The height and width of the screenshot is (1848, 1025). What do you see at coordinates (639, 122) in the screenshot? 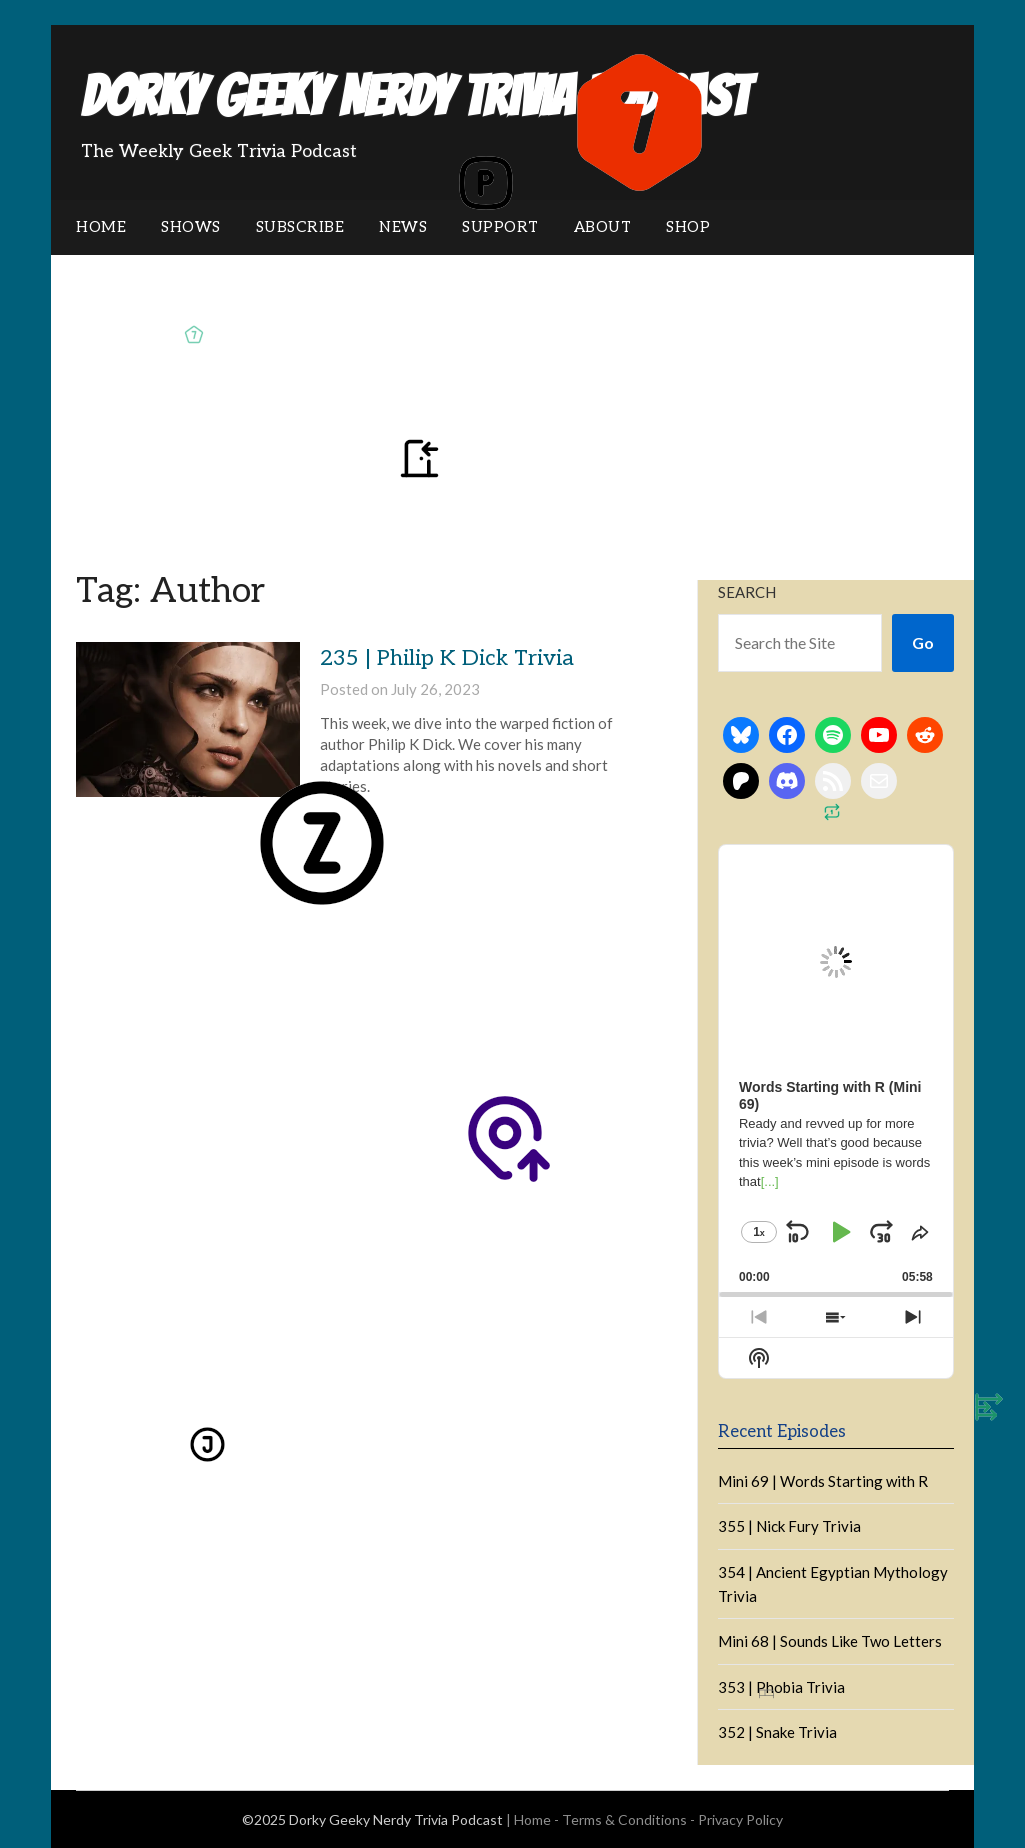
I see `indicates step 7 in a multi-step process` at bounding box center [639, 122].